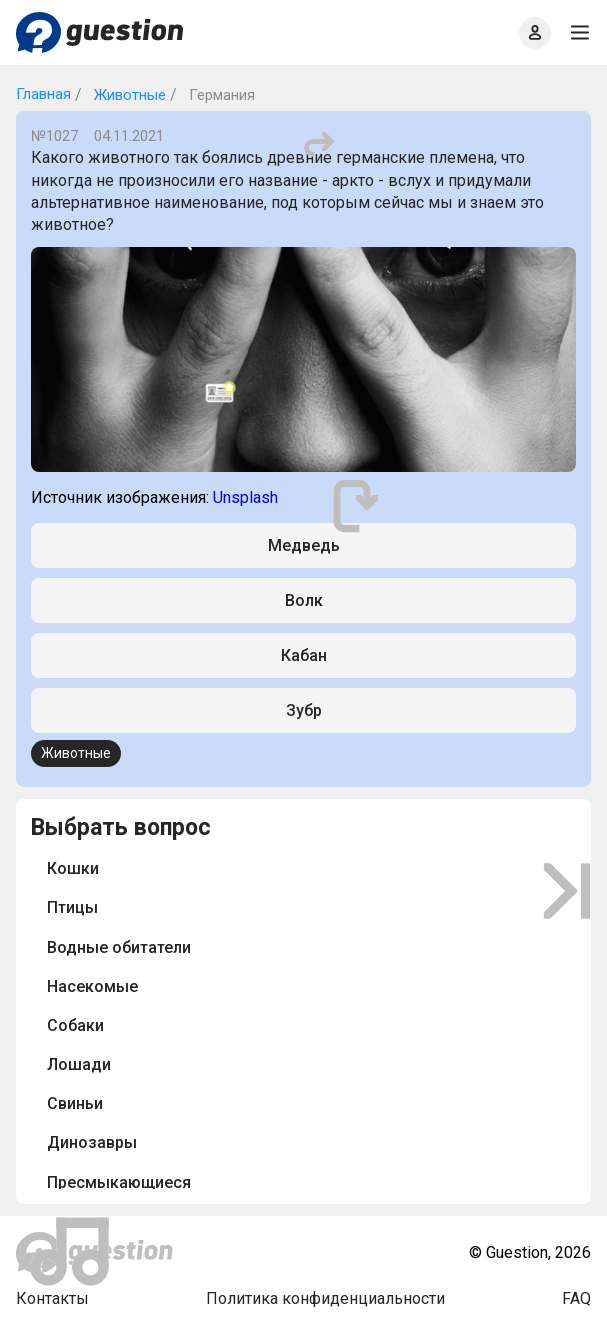 The height and width of the screenshot is (1324, 607). I want to click on skip to the last item in a list or playlist, so click(567, 891).